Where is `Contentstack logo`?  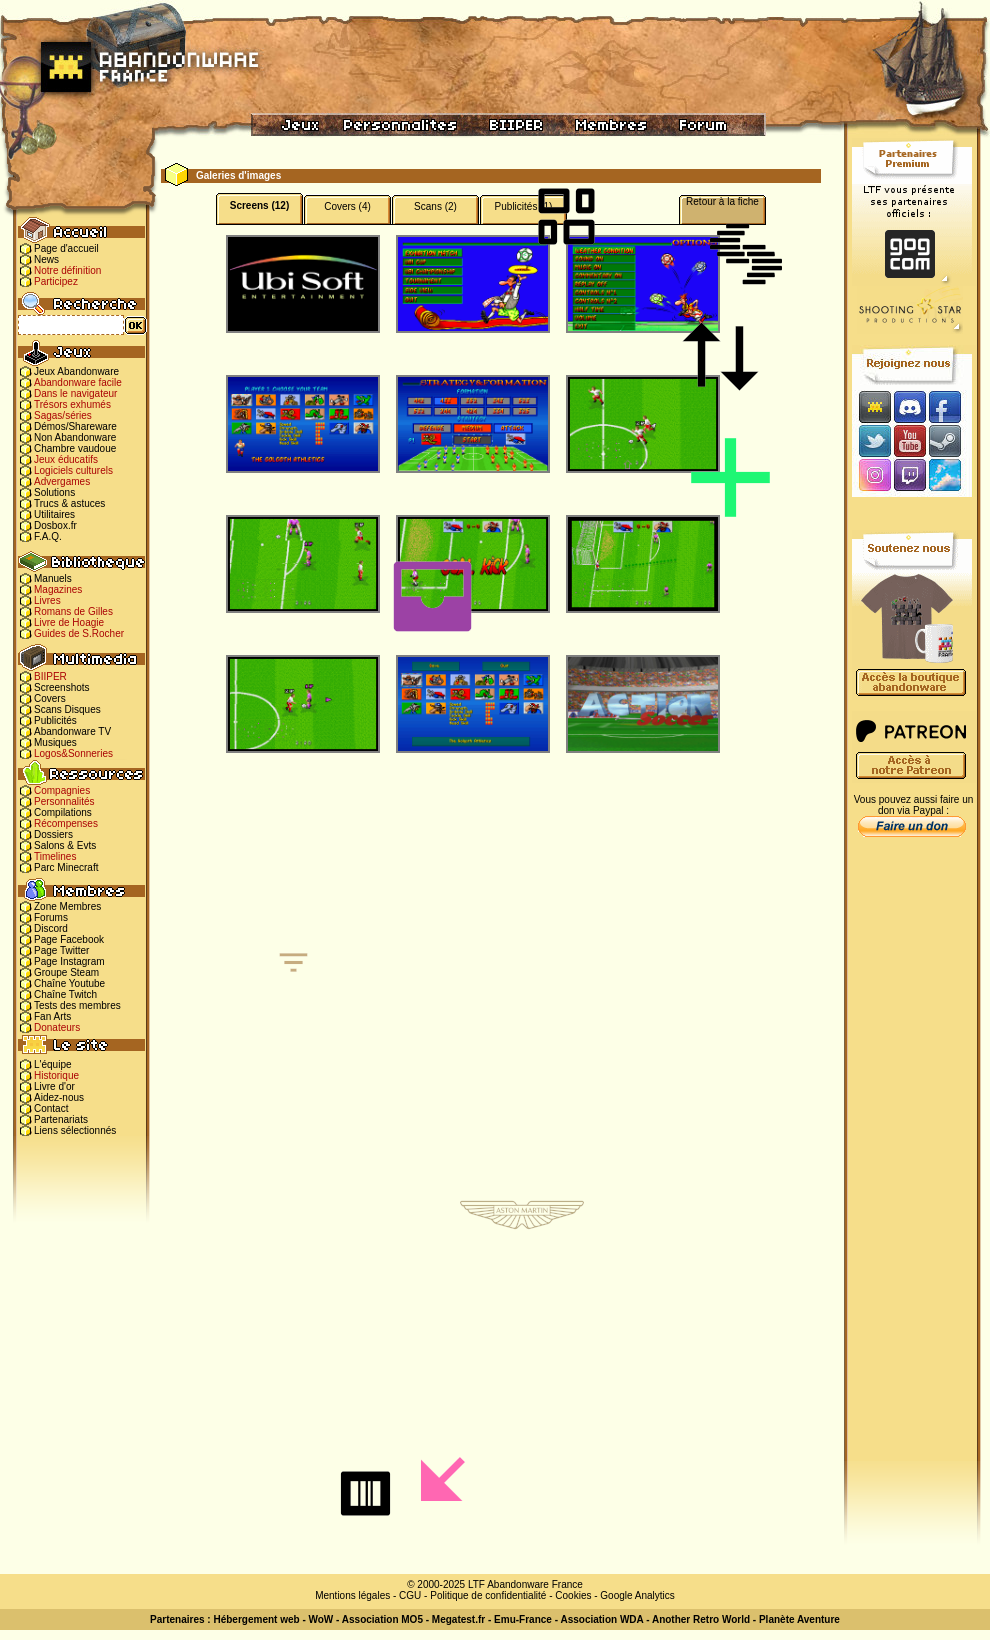 Contentstack logo is located at coordinates (746, 254).